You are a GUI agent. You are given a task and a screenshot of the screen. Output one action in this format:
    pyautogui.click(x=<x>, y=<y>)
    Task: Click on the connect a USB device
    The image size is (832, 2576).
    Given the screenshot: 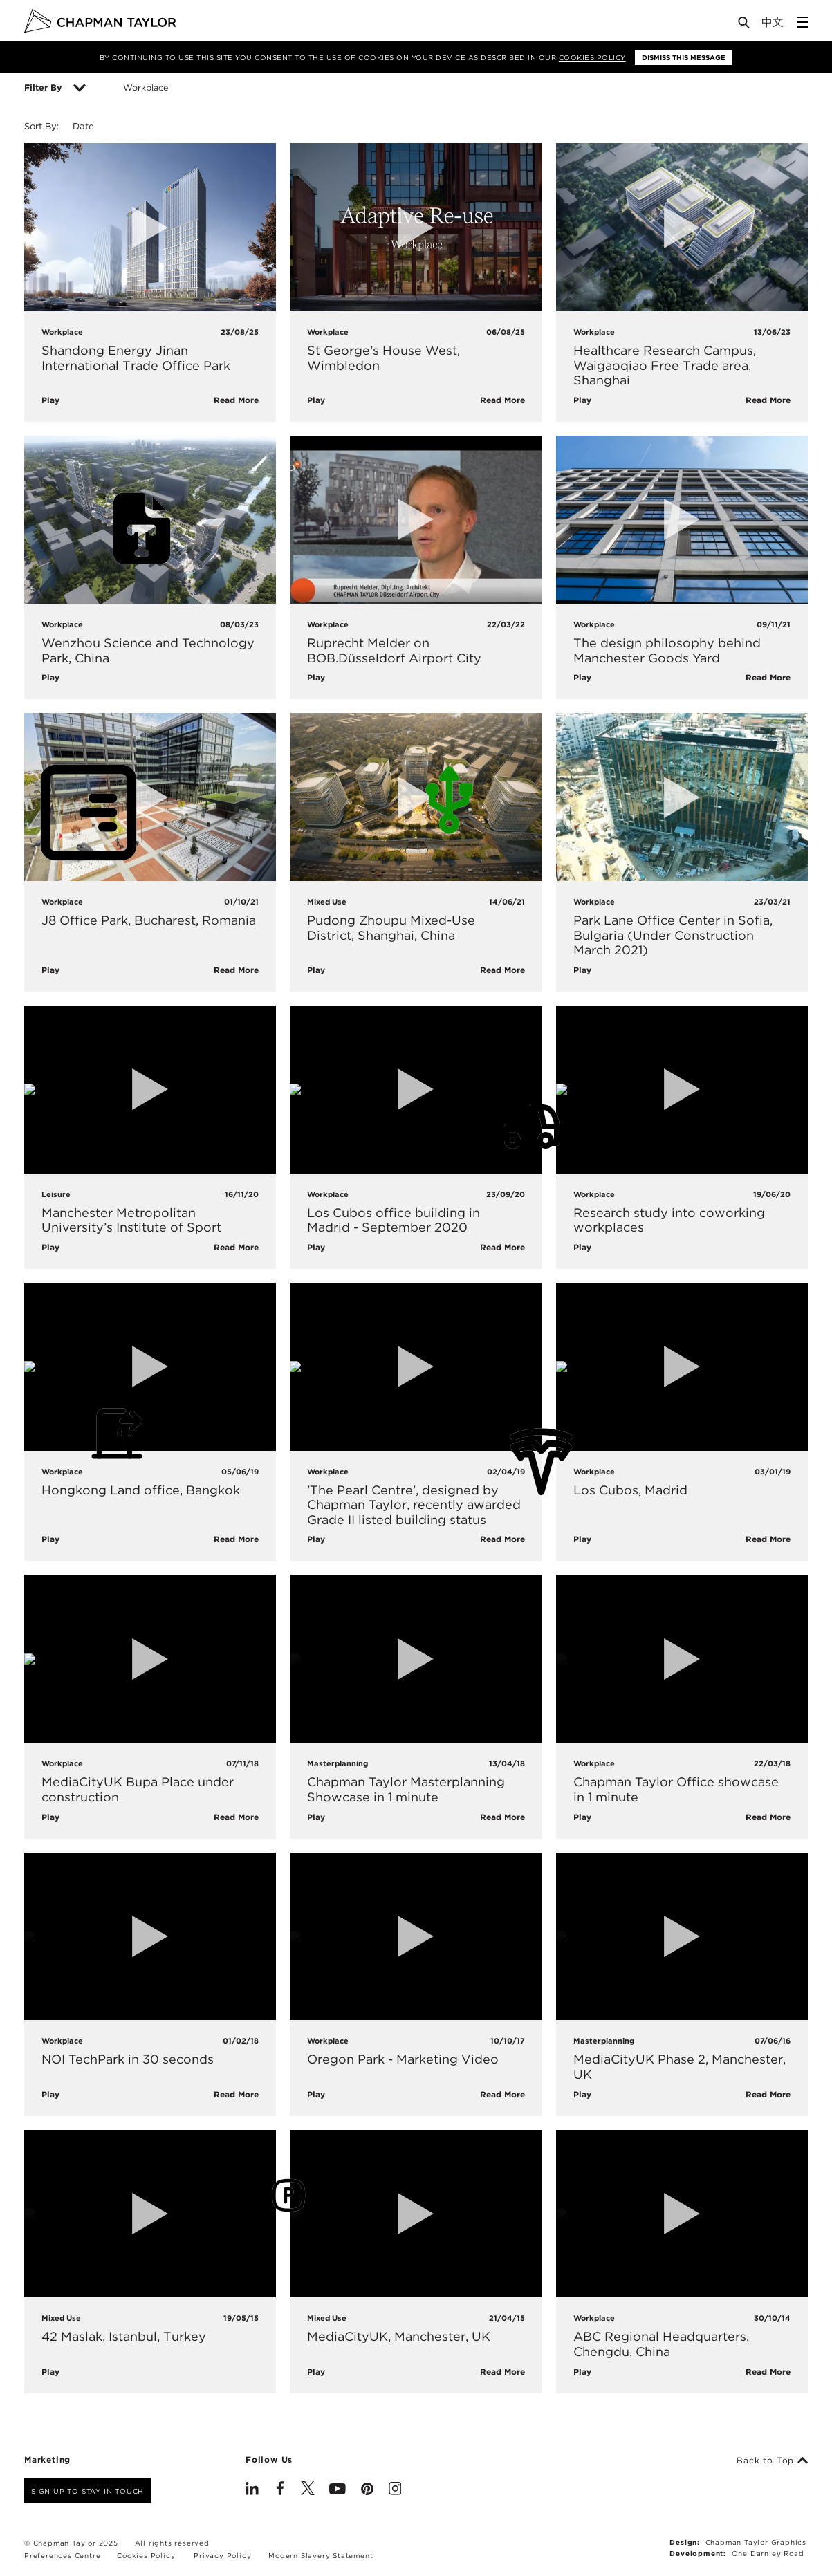 What is the action you would take?
    pyautogui.click(x=449, y=799)
    